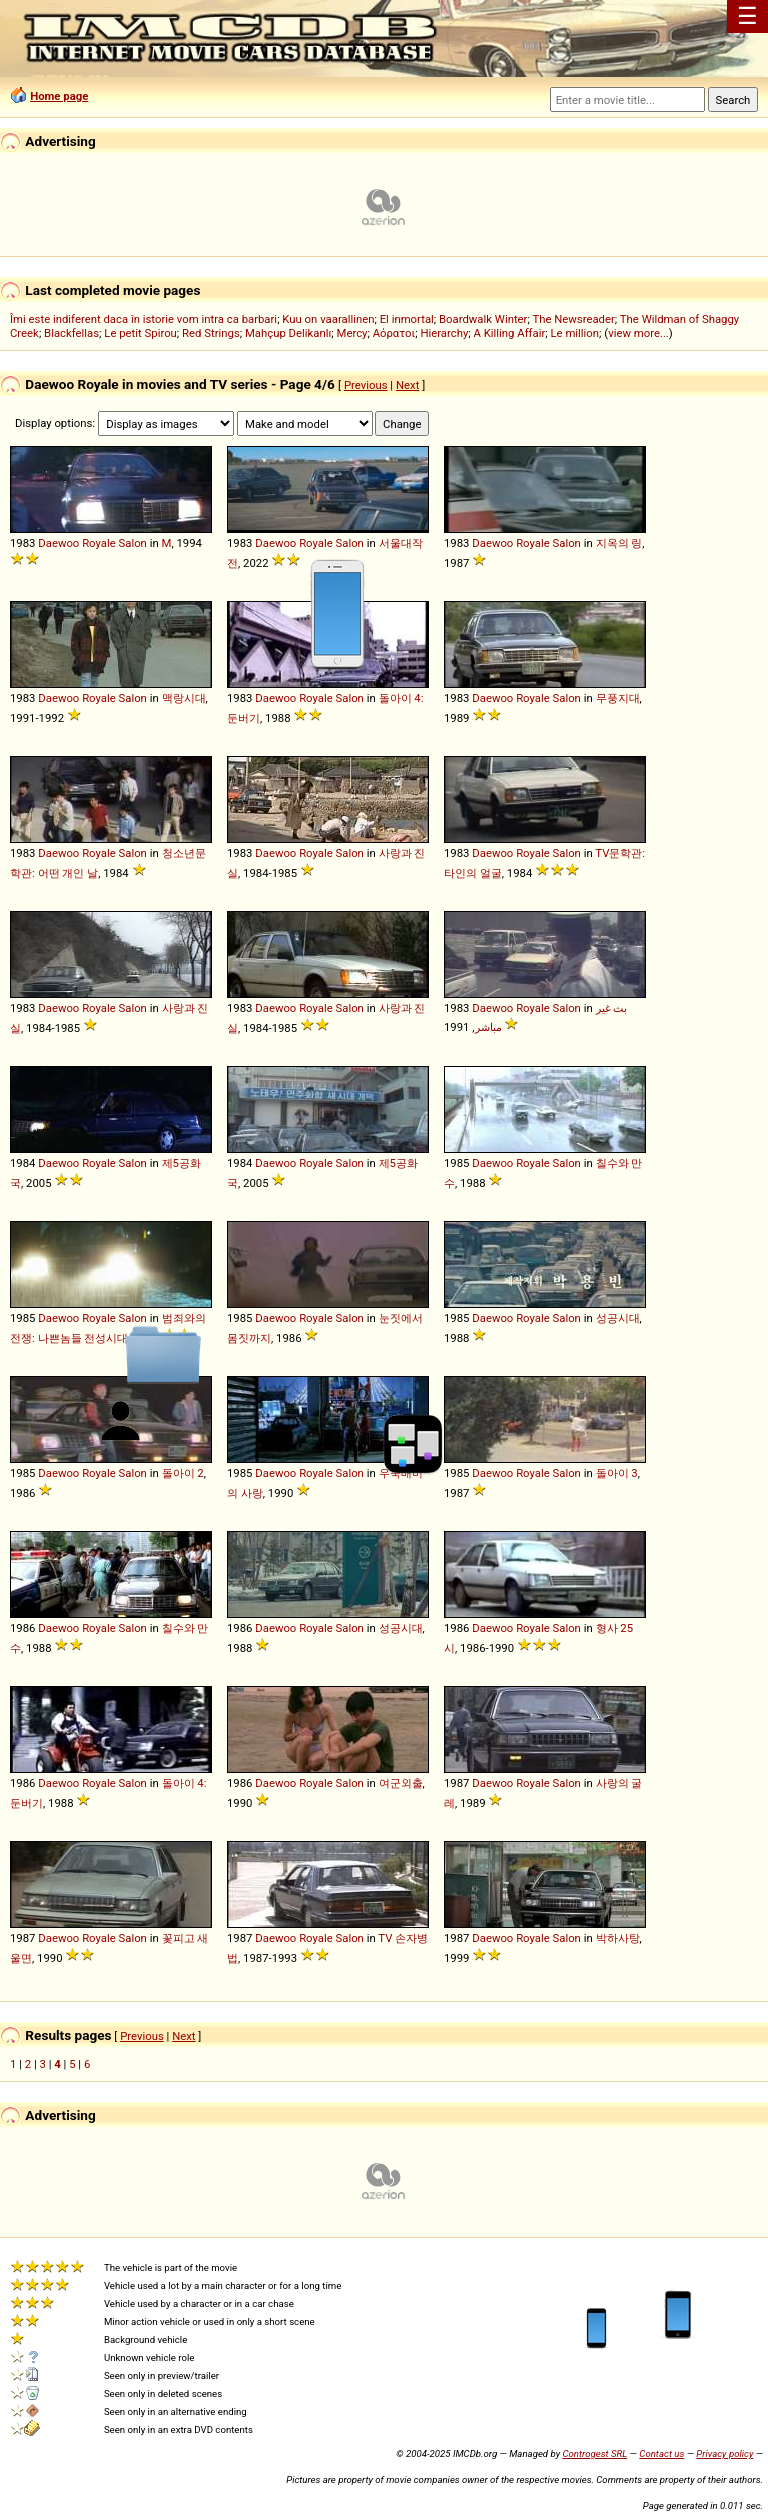 The width and height of the screenshot is (768, 2516). What do you see at coordinates (678, 2314) in the screenshot?
I see `ipod touch device icon` at bounding box center [678, 2314].